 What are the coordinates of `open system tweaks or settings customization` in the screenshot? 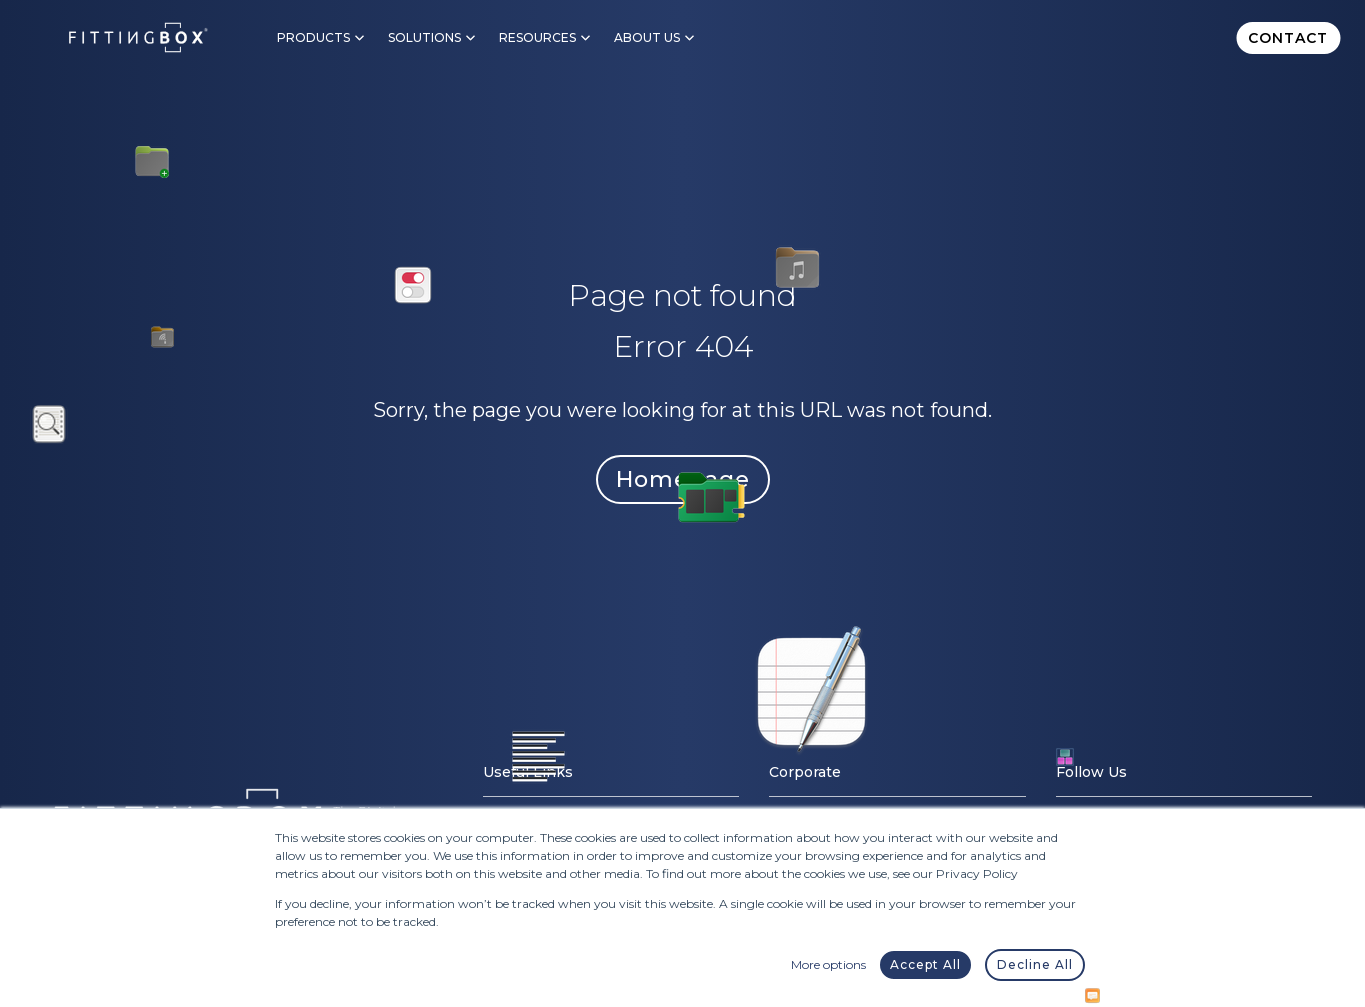 It's located at (413, 285).